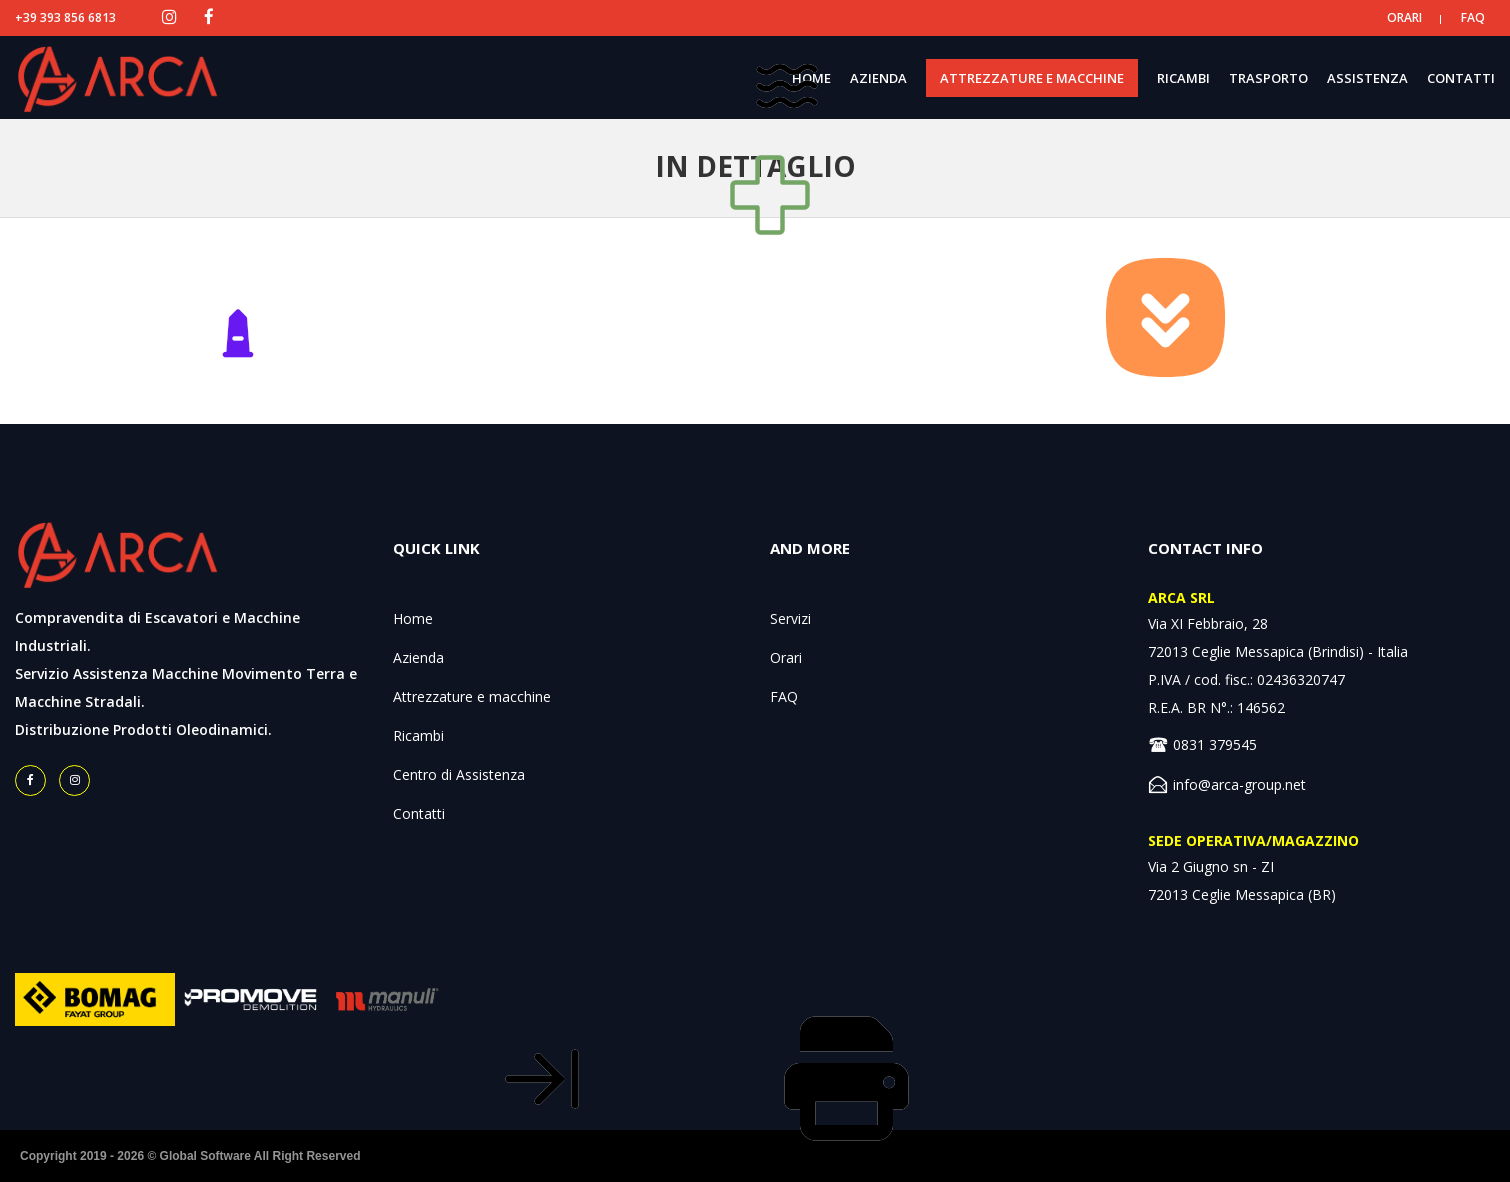  Describe the element at coordinates (542, 1079) in the screenshot. I see `move item to the end of a list` at that location.